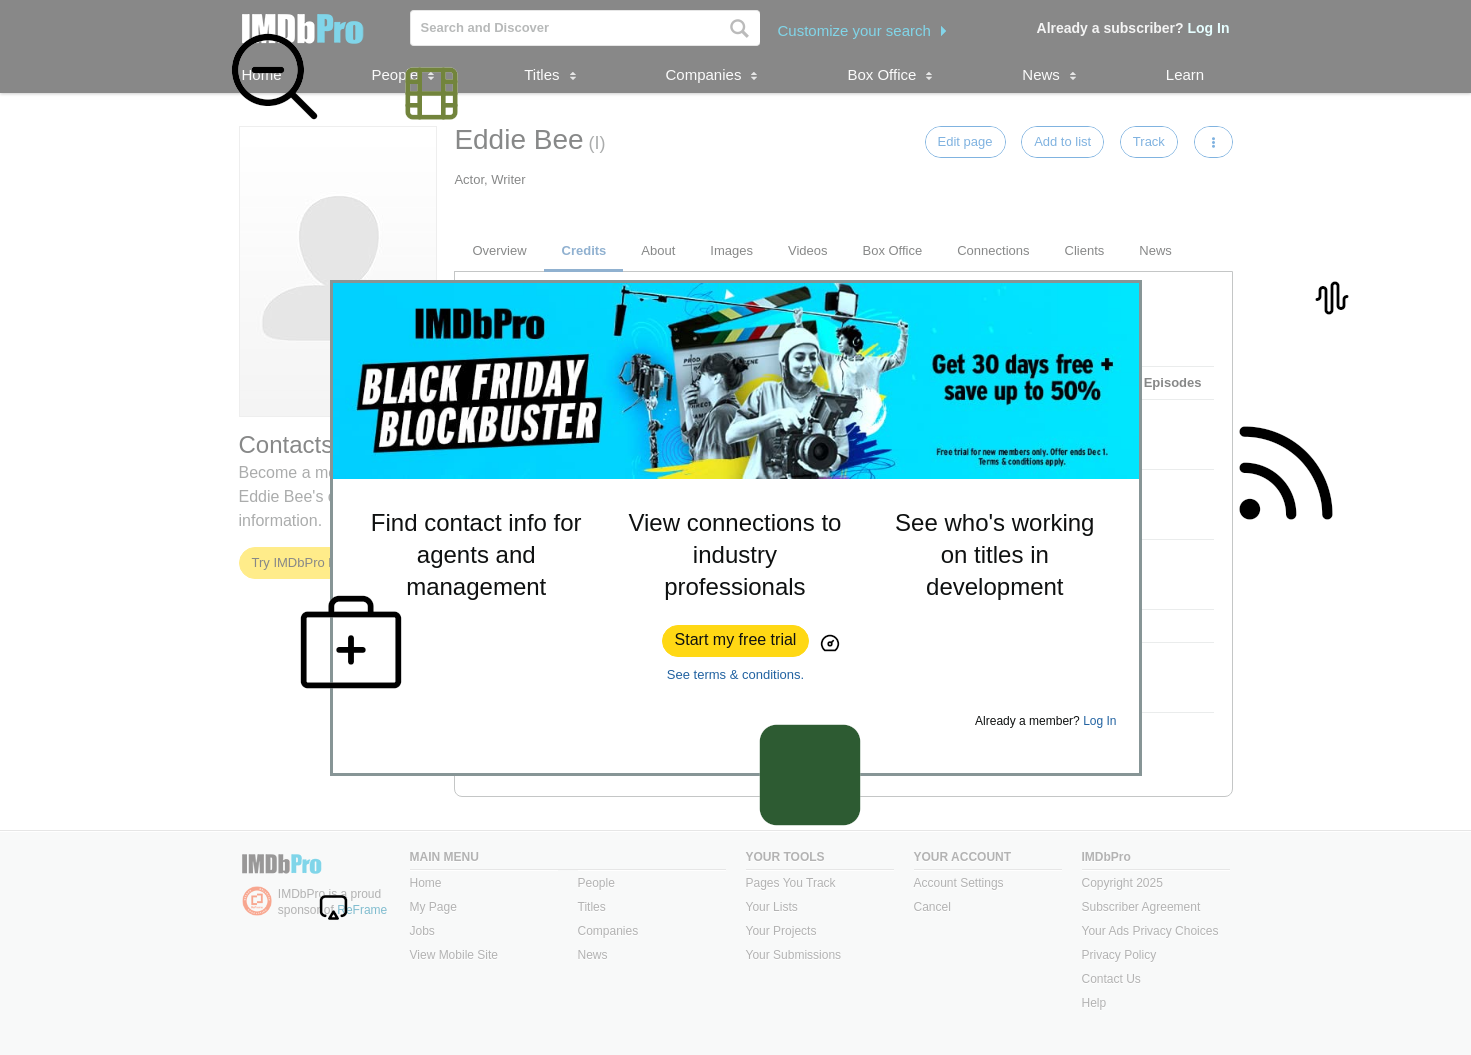 This screenshot has height=1055, width=1471. What do you see at coordinates (351, 646) in the screenshot?
I see `access first aid or medical resources` at bounding box center [351, 646].